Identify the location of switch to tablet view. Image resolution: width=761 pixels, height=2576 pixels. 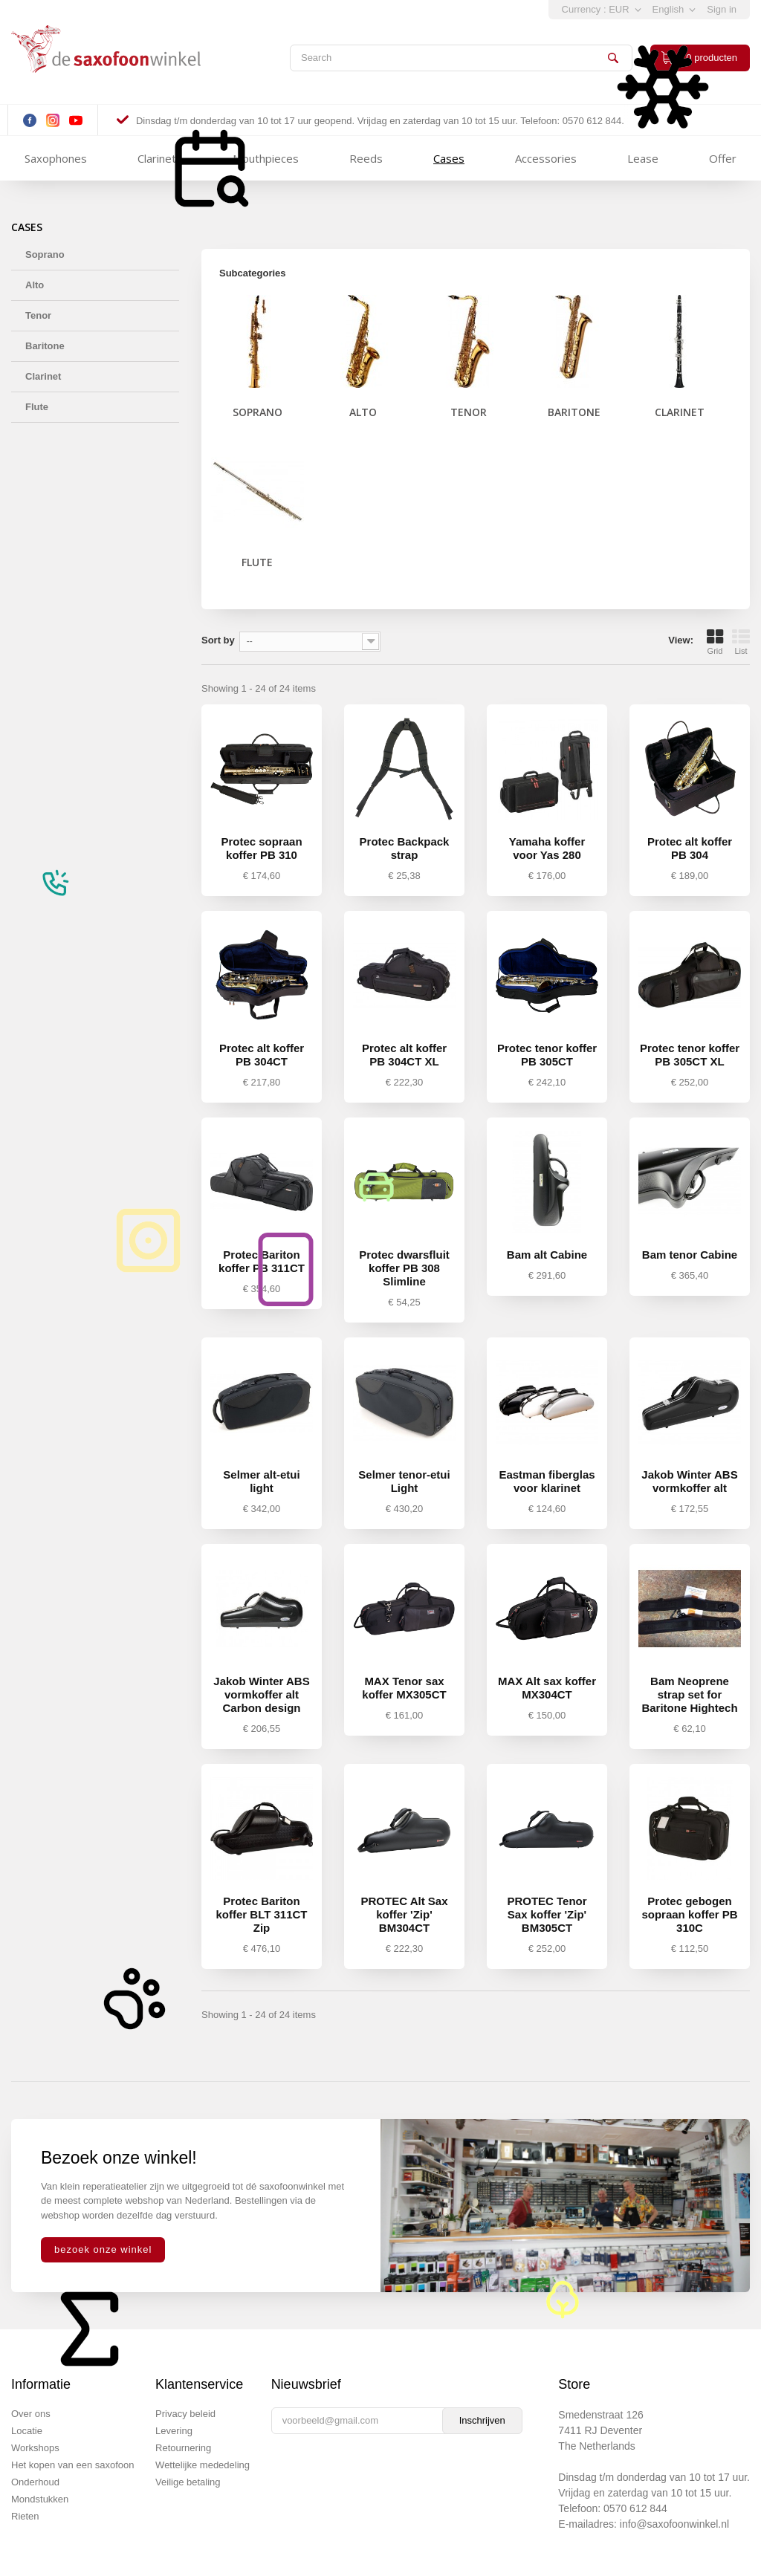
(285, 1269).